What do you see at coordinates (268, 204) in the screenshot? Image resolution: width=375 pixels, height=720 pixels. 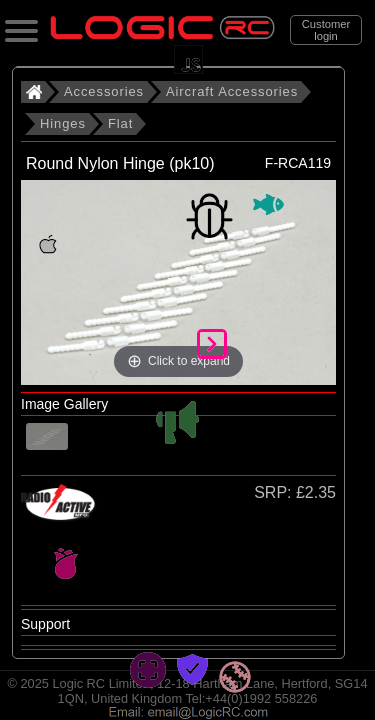 I see `access aquarium or fish-related features` at bounding box center [268, 204].